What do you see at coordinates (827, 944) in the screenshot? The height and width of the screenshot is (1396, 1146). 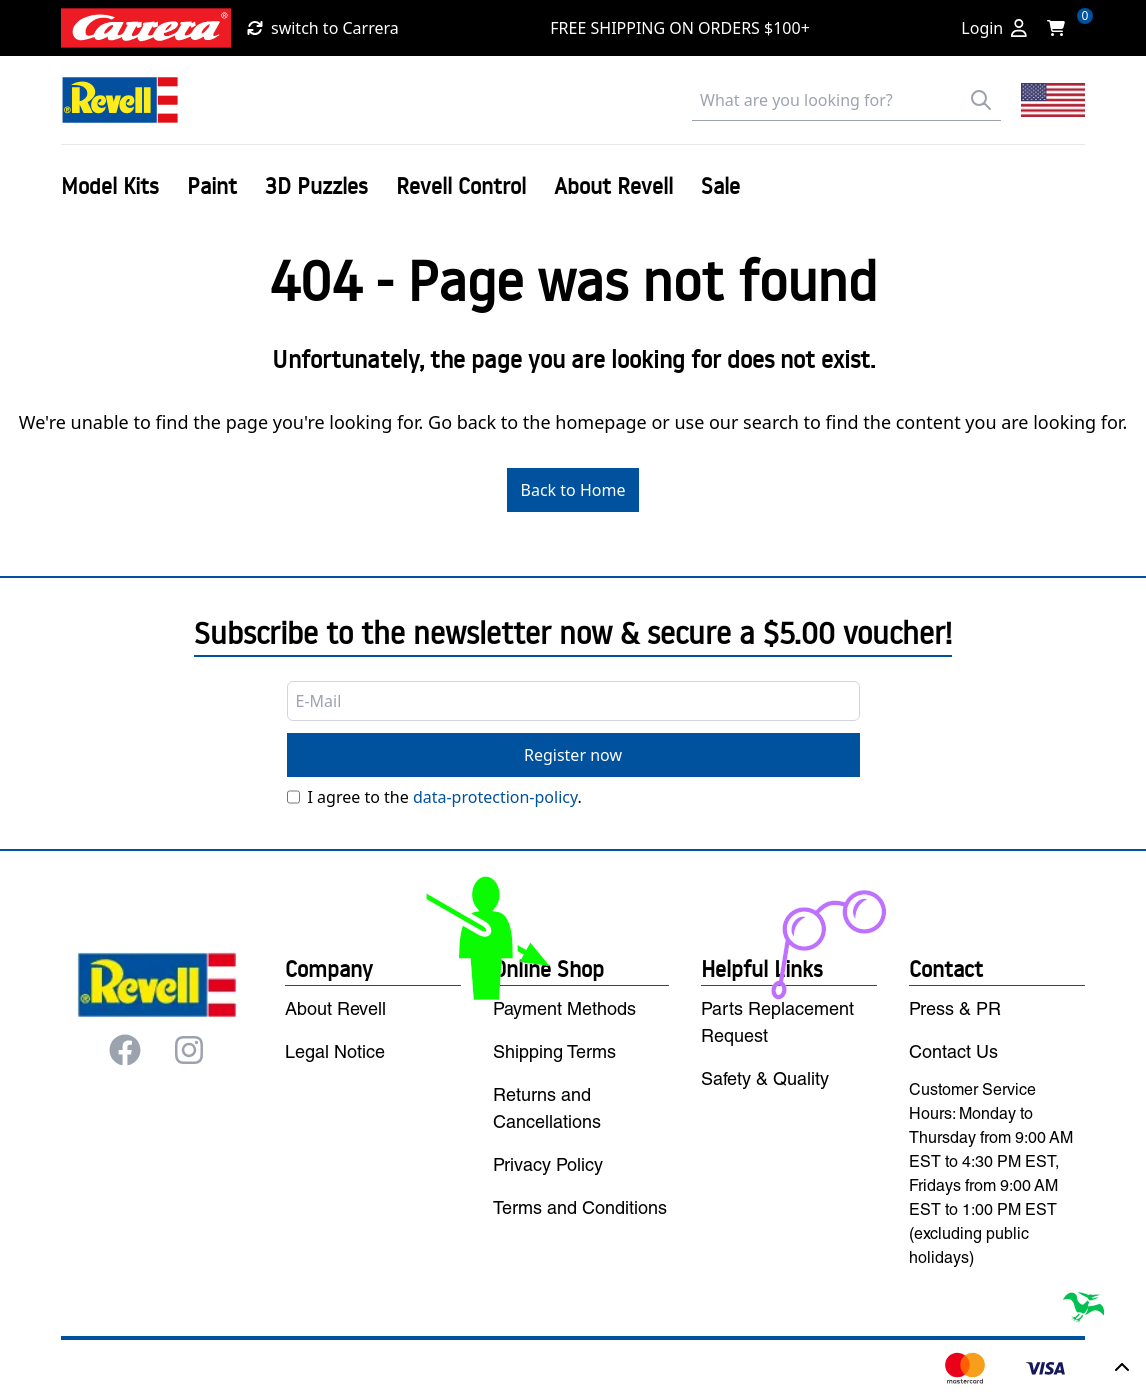 I see `view detailed information or inspect an item` at bounding box center [827, 944].